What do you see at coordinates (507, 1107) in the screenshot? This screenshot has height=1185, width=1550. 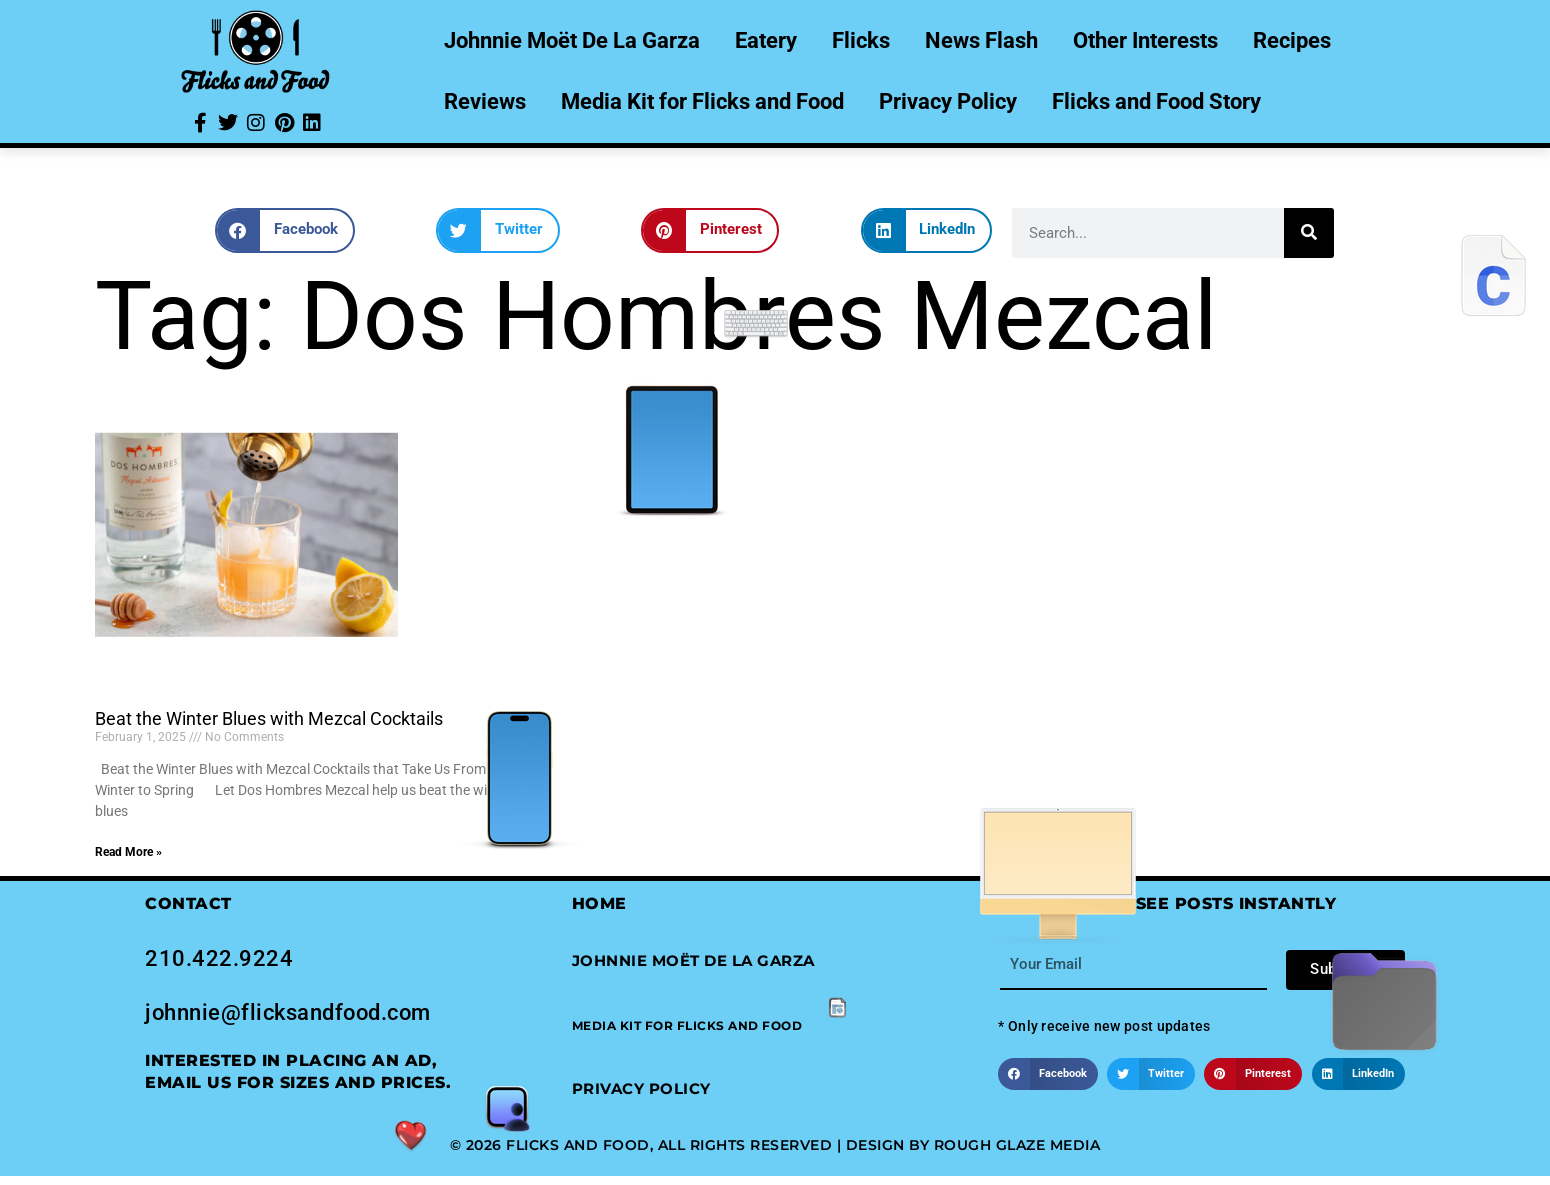 I see `share your screen with others` at bounding box center [507, 1107].